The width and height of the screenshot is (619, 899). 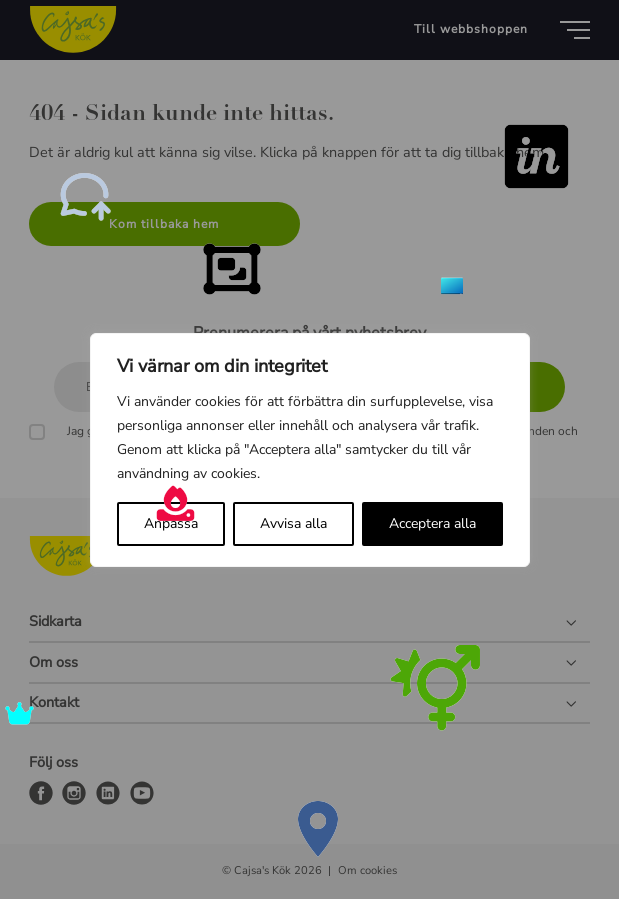 I want to click on view current location on map, so click(x=318, y=829).